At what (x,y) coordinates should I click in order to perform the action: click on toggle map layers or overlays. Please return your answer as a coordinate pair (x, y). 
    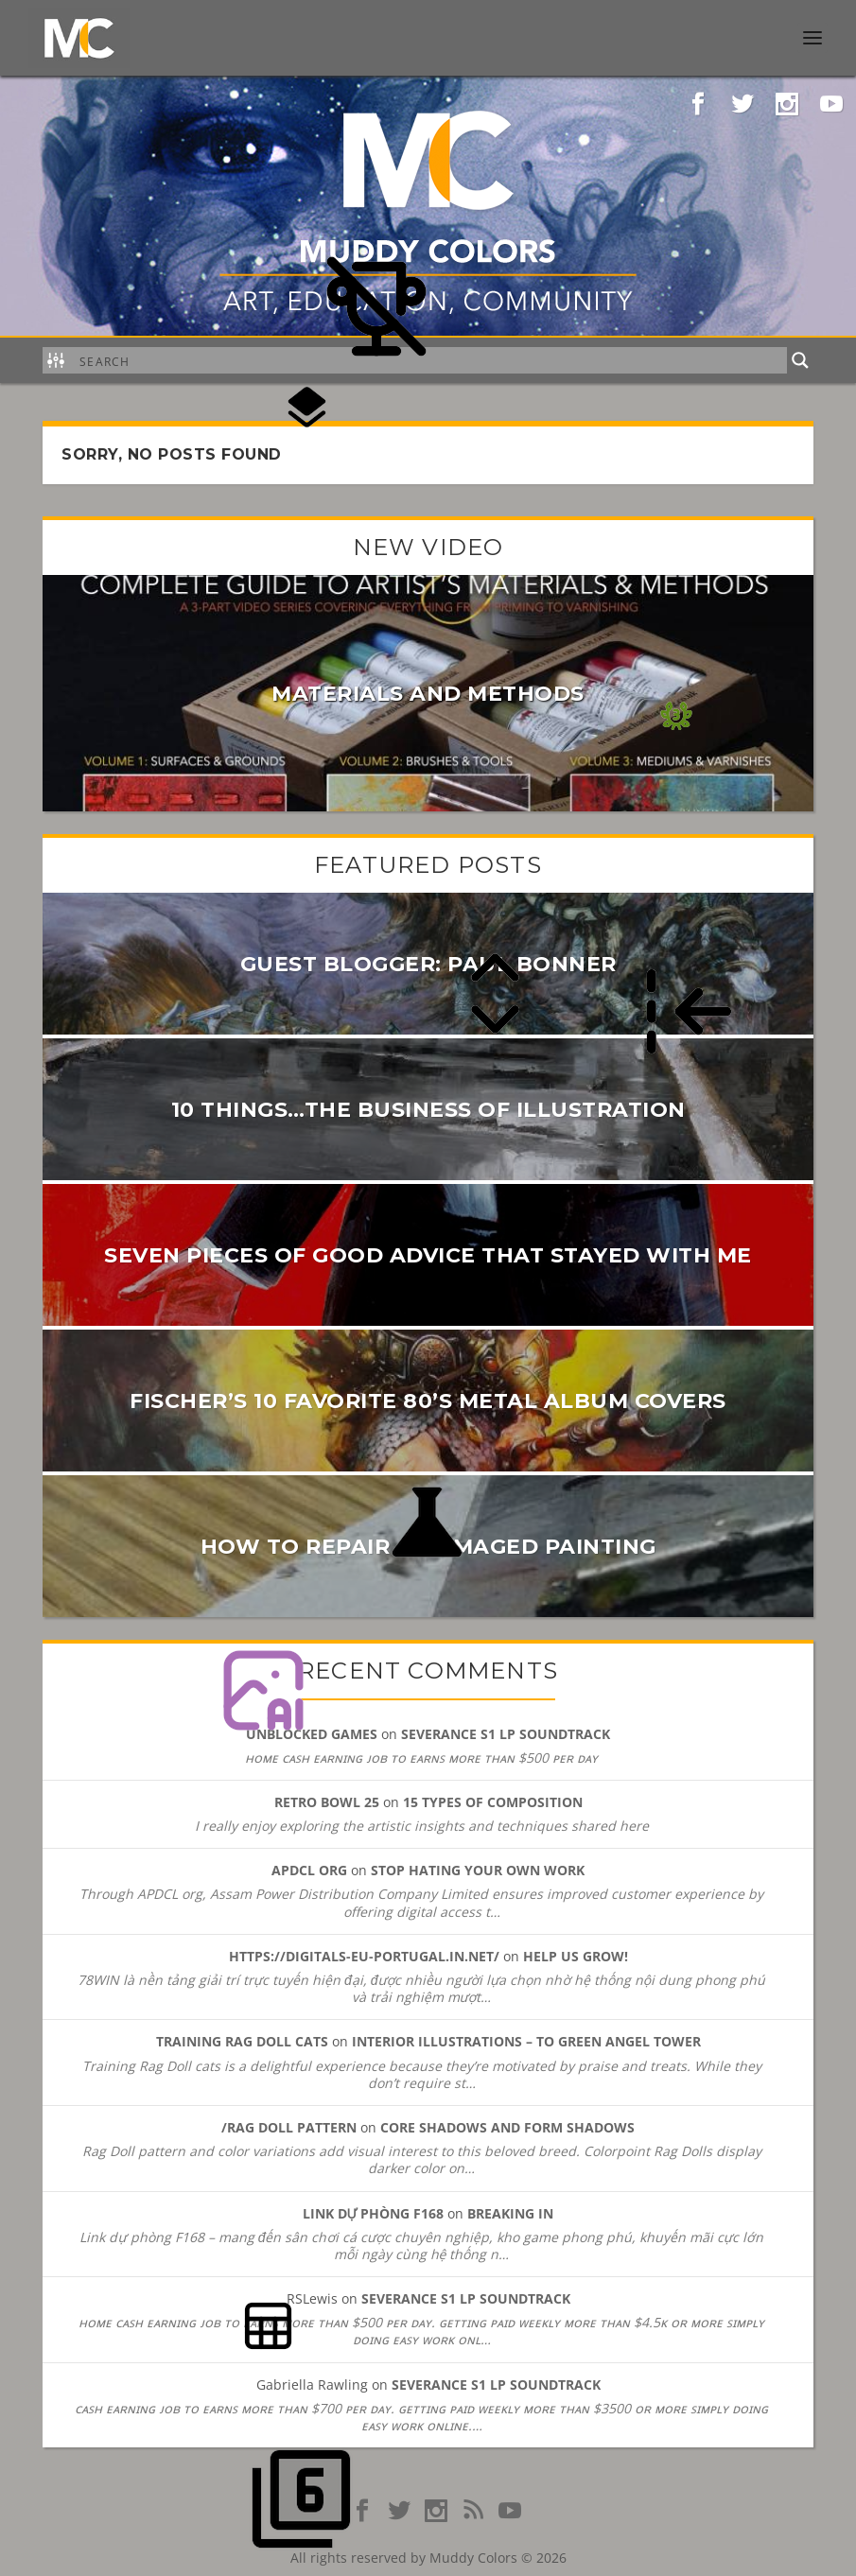
    Looking at the image, I should click on (306, 408).